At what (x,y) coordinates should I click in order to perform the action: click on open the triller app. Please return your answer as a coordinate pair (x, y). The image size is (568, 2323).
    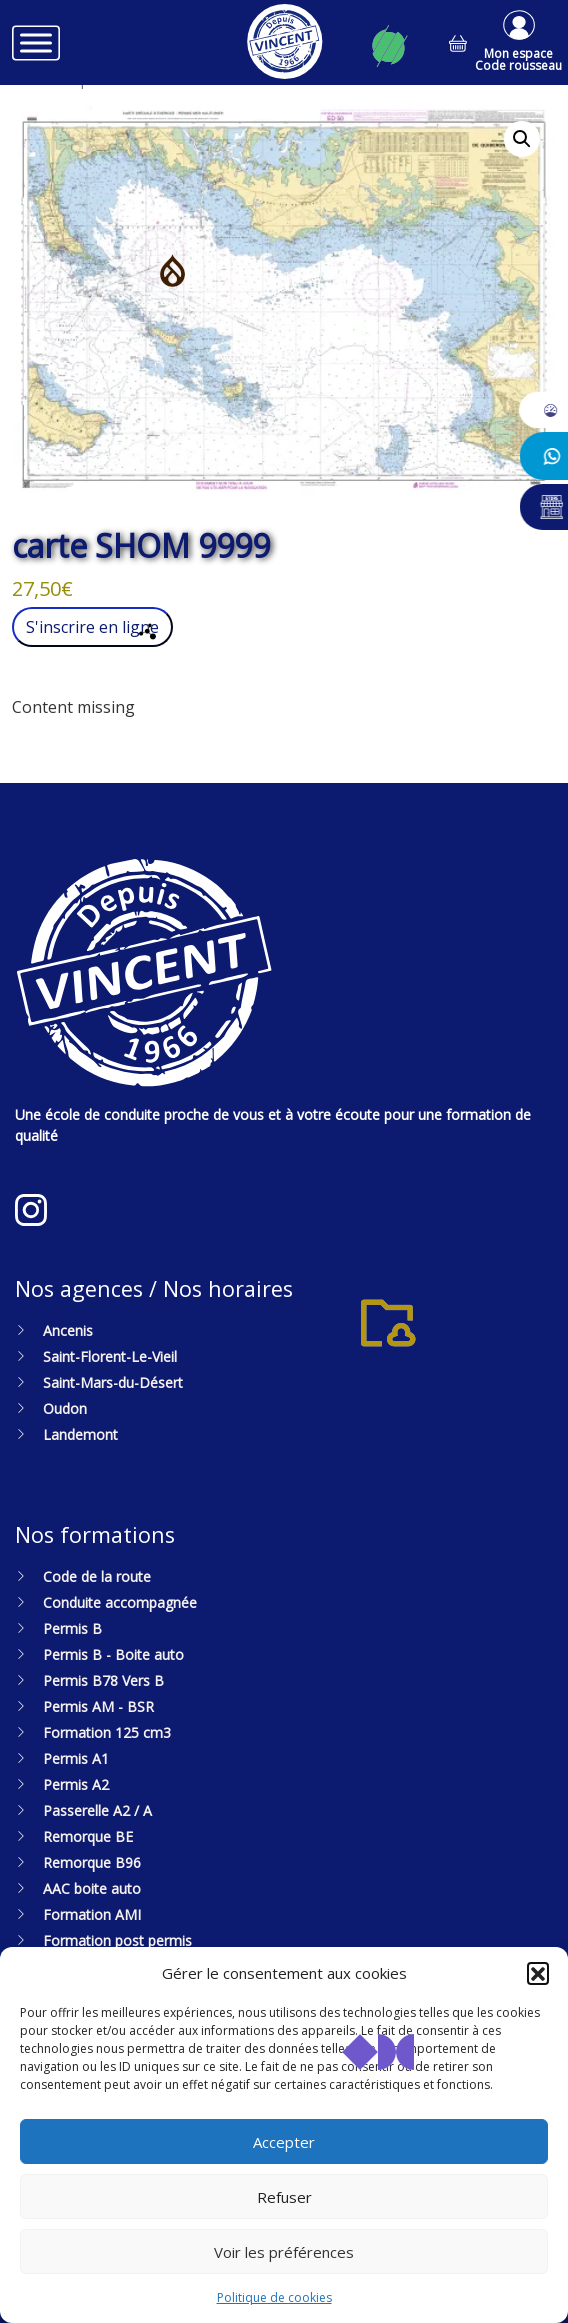
    Looking at the image, I should click on (390, 46).